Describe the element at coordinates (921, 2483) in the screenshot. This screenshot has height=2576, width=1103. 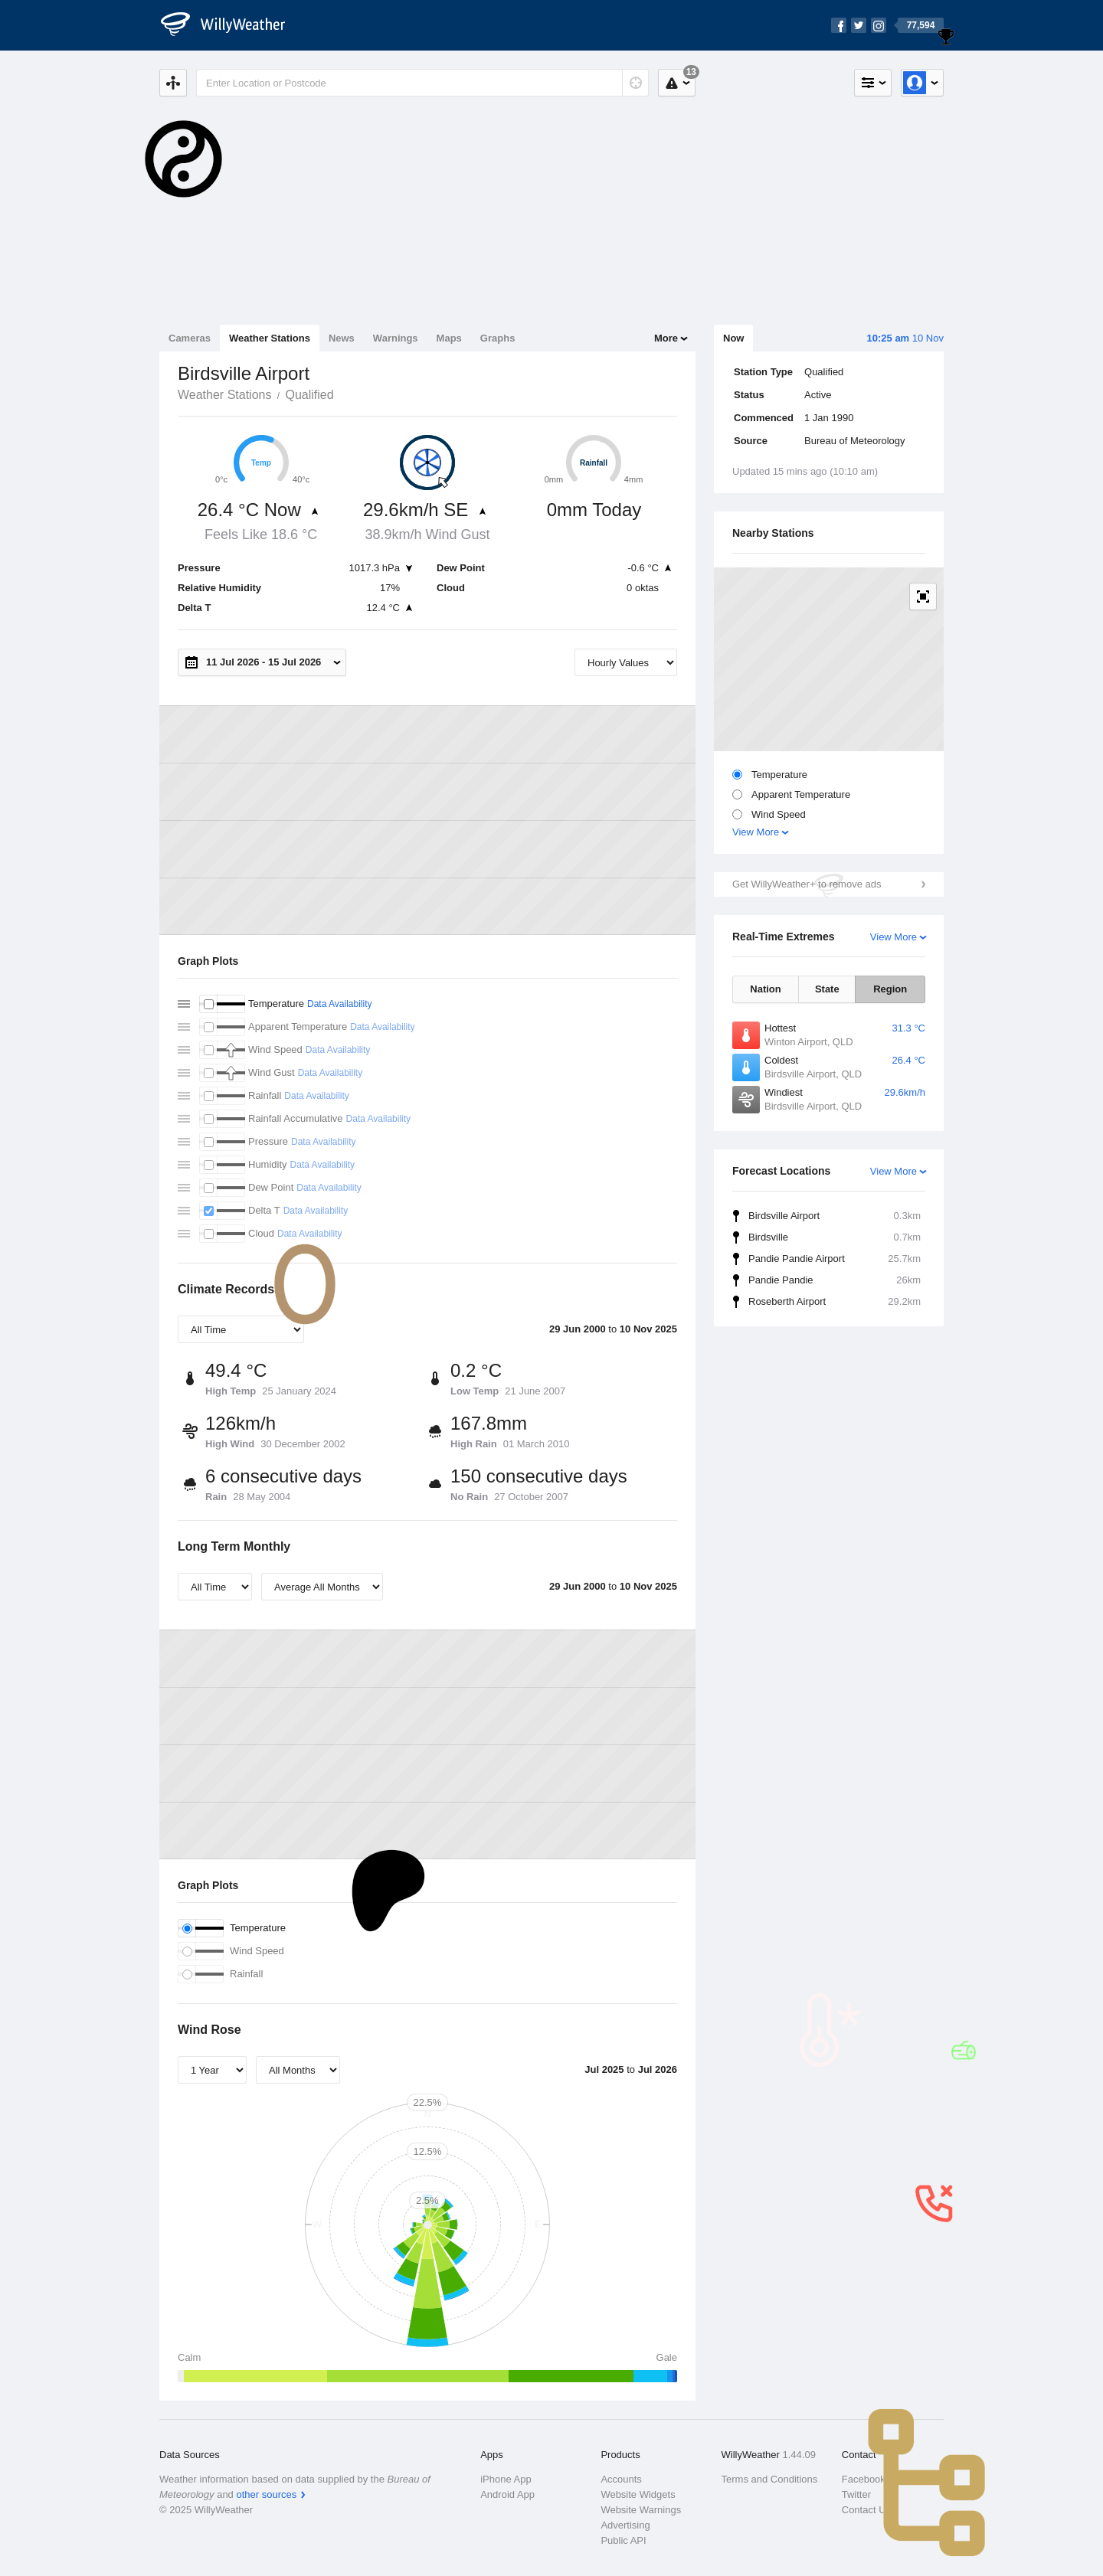
I see `view hierarchical file or folder structure` at that location.